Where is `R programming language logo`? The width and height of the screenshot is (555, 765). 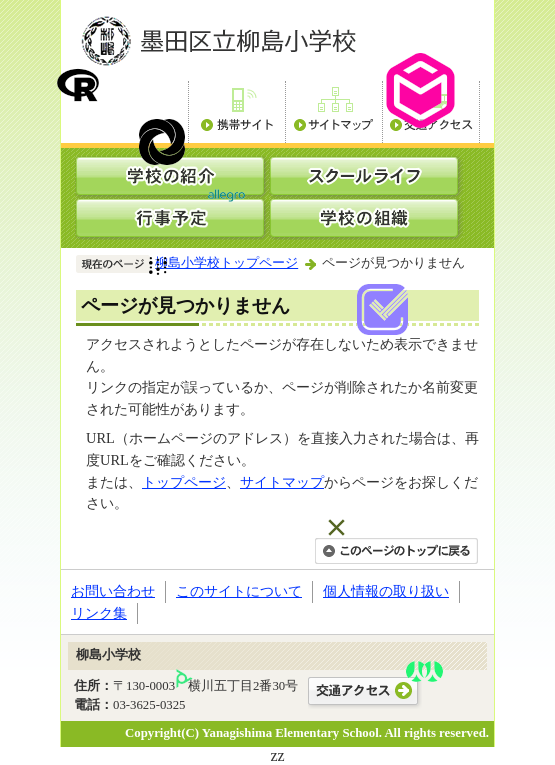
R programming language logo is located at coordinates (78, 85).